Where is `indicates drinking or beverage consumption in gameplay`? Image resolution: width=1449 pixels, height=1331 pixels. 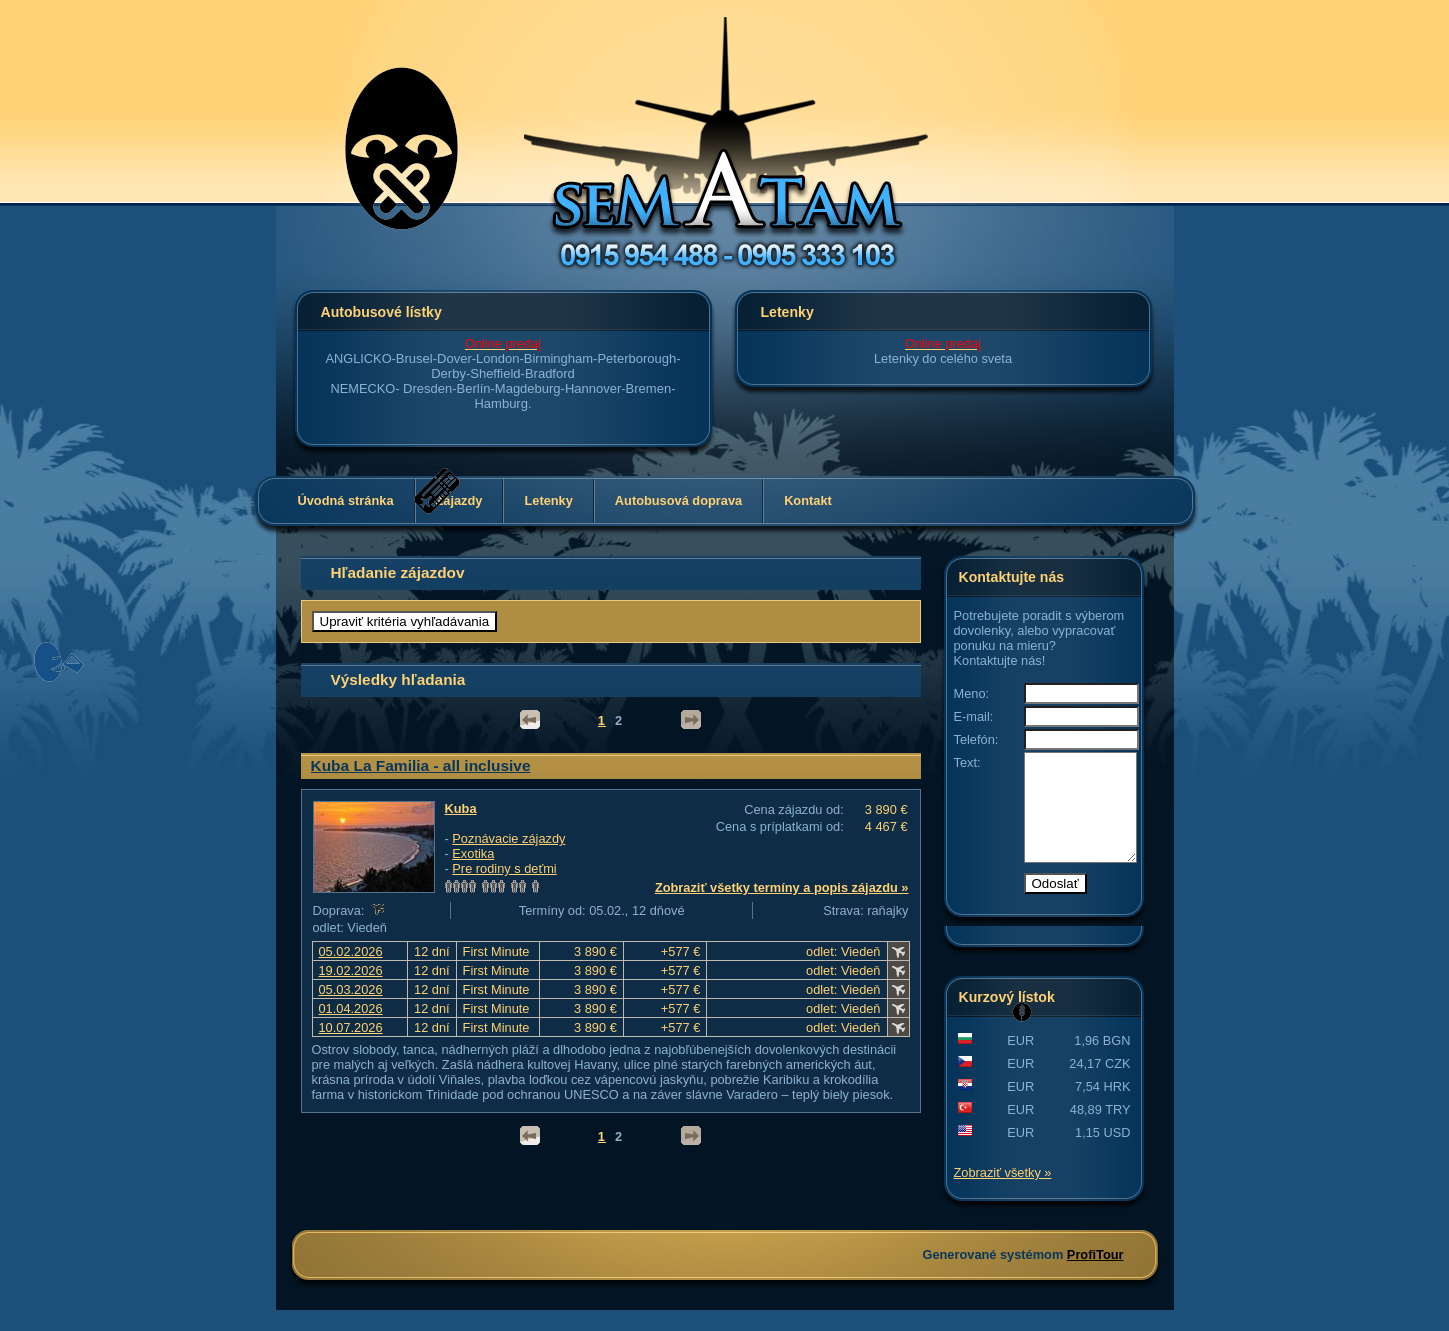
indicates drinking or beverage consumption in gameplay is located at coordinates (59, 662).